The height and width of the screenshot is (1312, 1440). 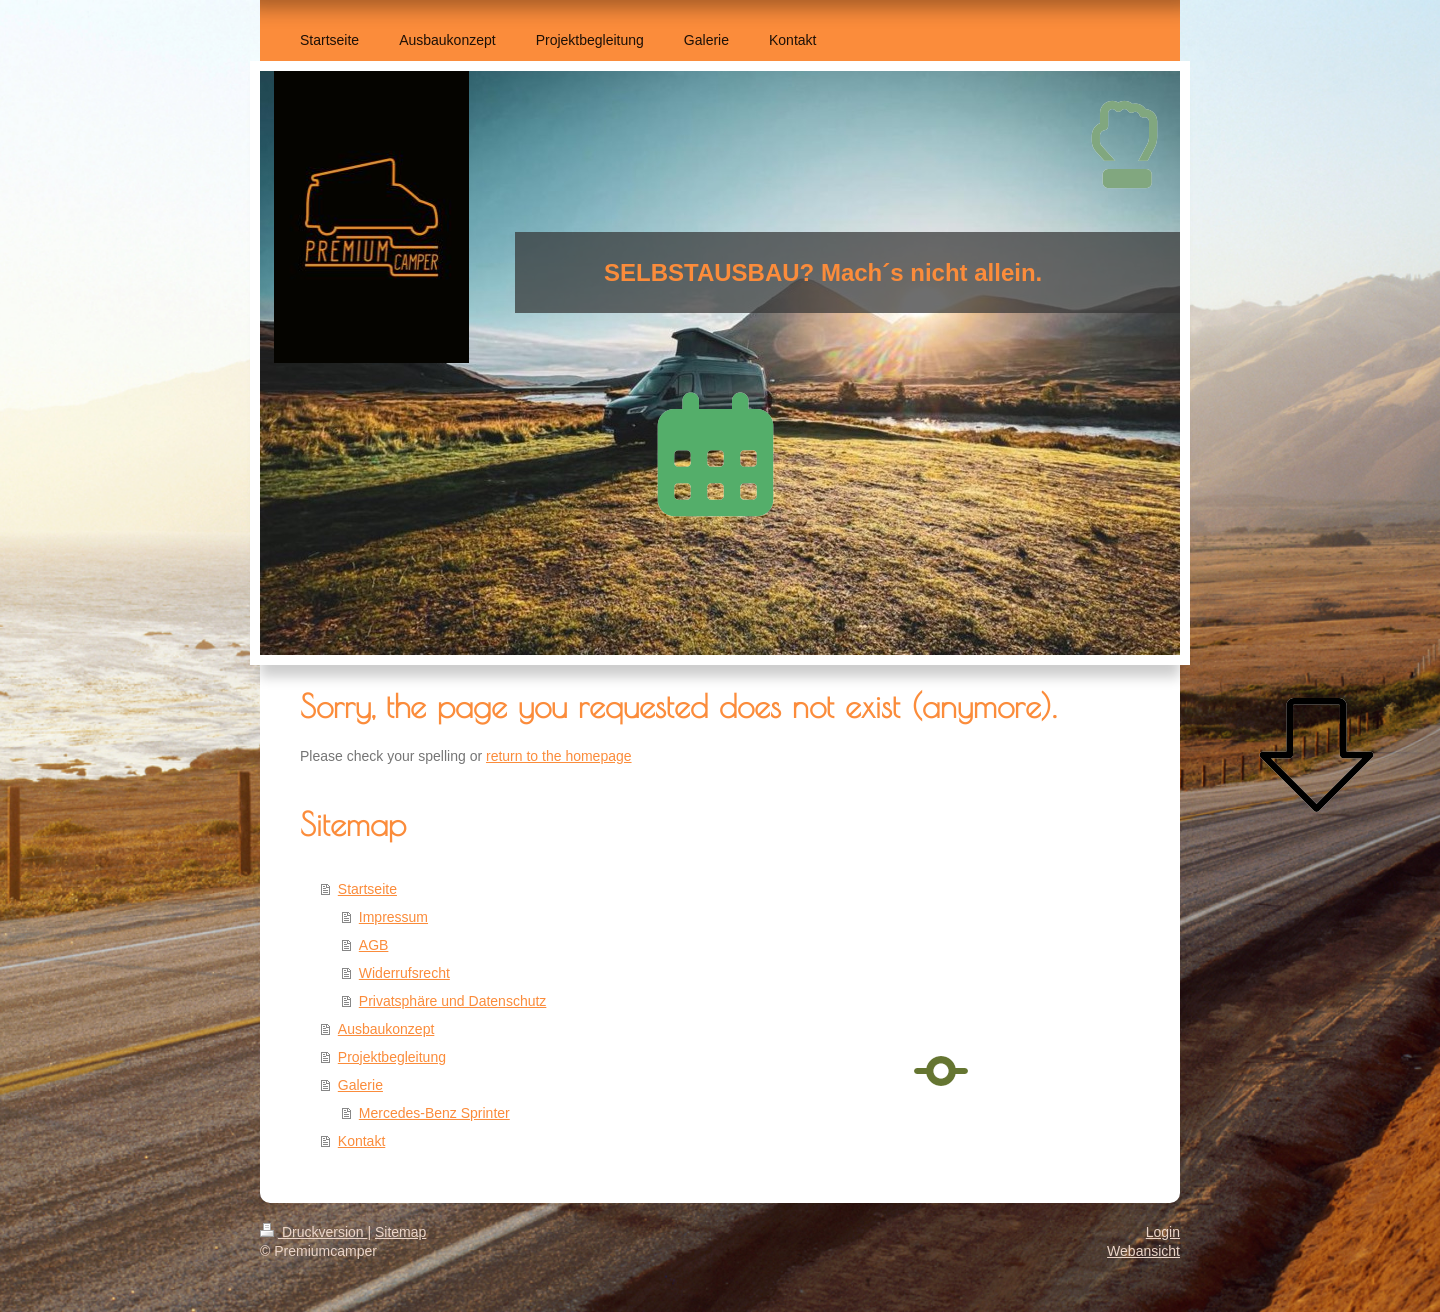 What do you see at coordinates (941, 1071) in the screenshot?
I see `view commit history` at bounding box center [941, 1071].